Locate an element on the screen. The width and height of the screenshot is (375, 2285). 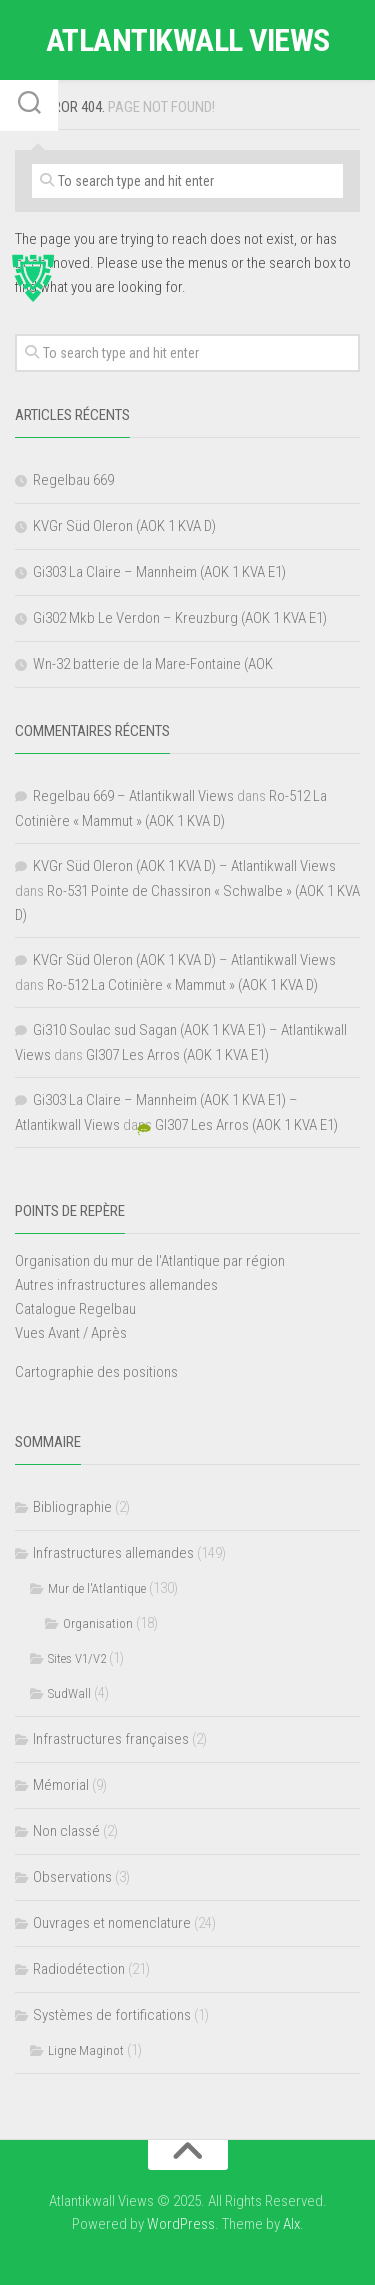
indicates thinking or processing in progress is located at coordinates (144, 1129).